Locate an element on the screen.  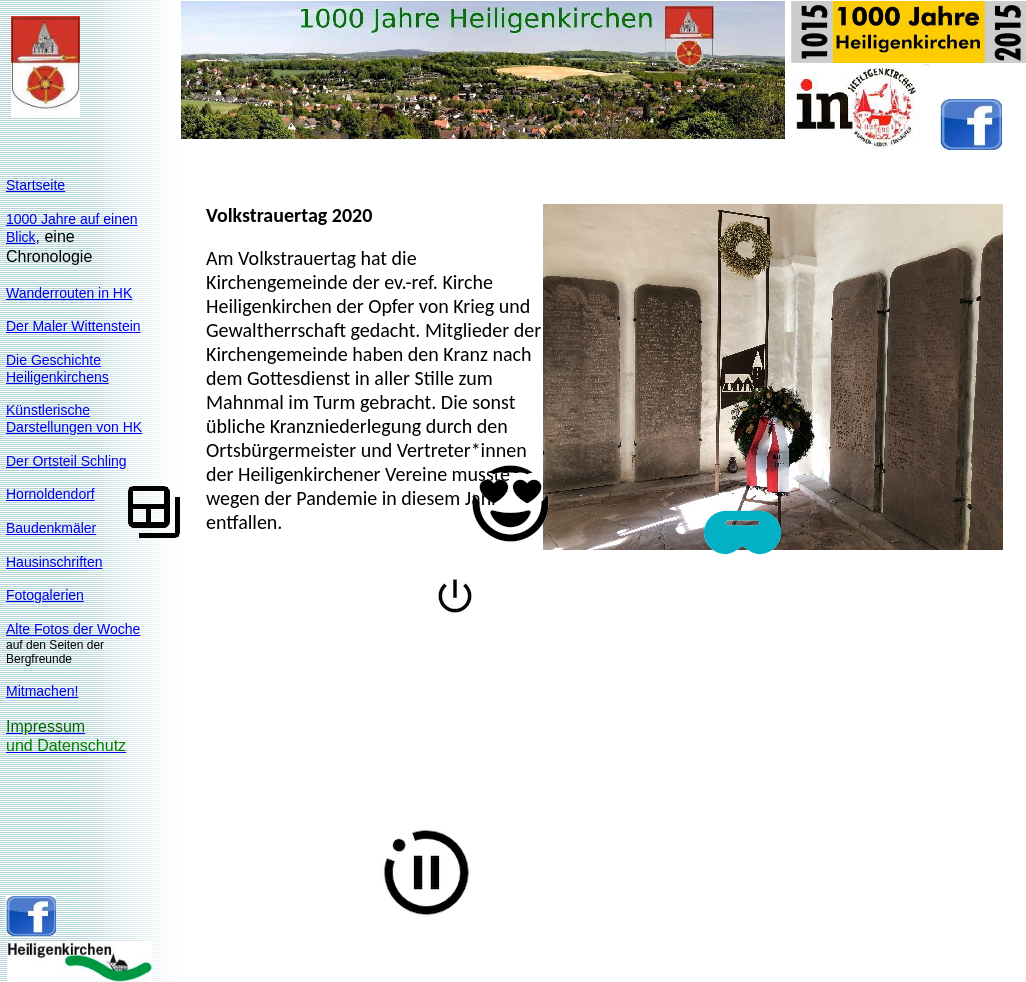
power on or off the device is located at coordinates (455, 596).